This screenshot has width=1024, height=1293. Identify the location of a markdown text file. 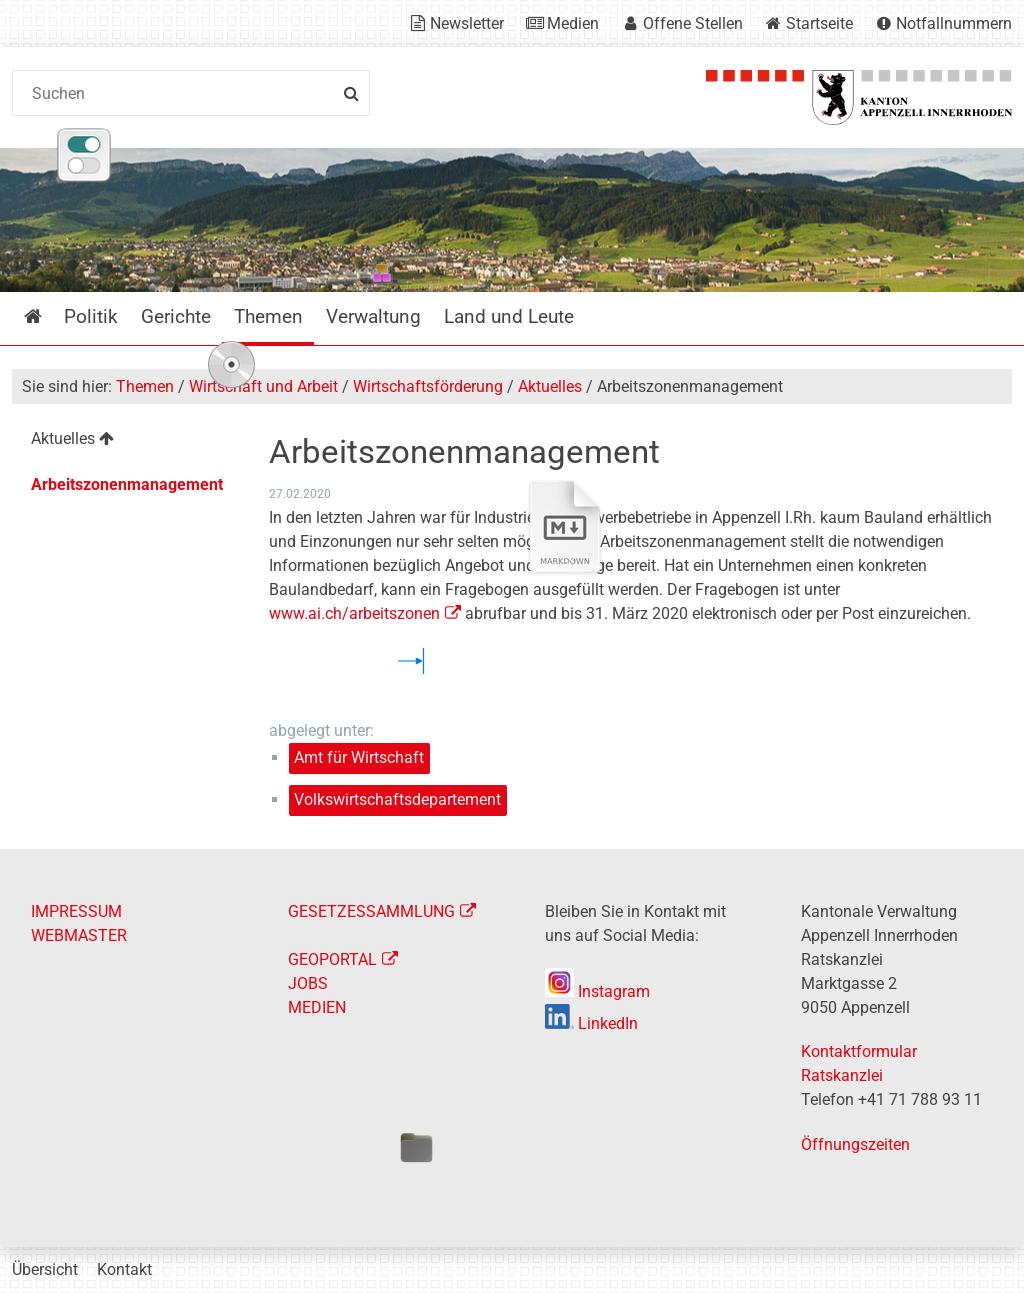
(565, 528).